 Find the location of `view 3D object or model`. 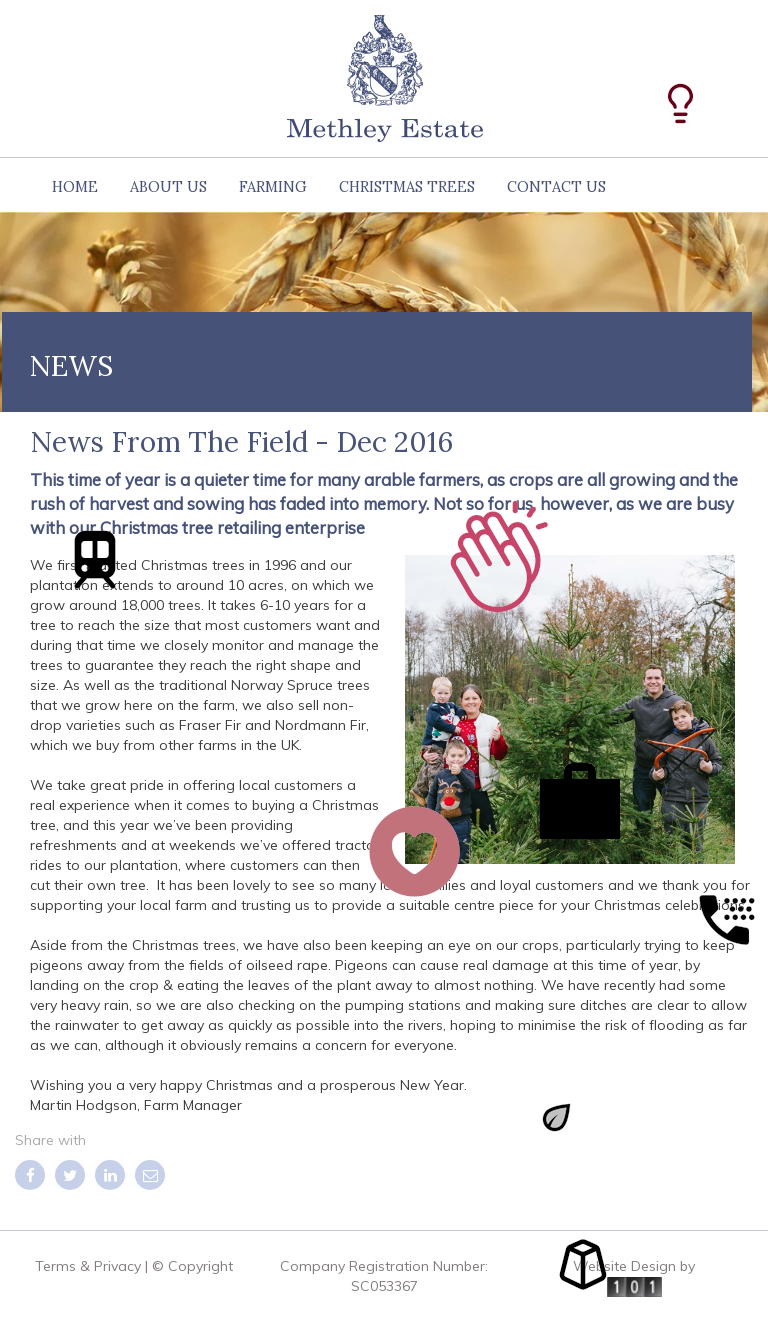

view 3D object or model is located at coordinates (583, 1265).